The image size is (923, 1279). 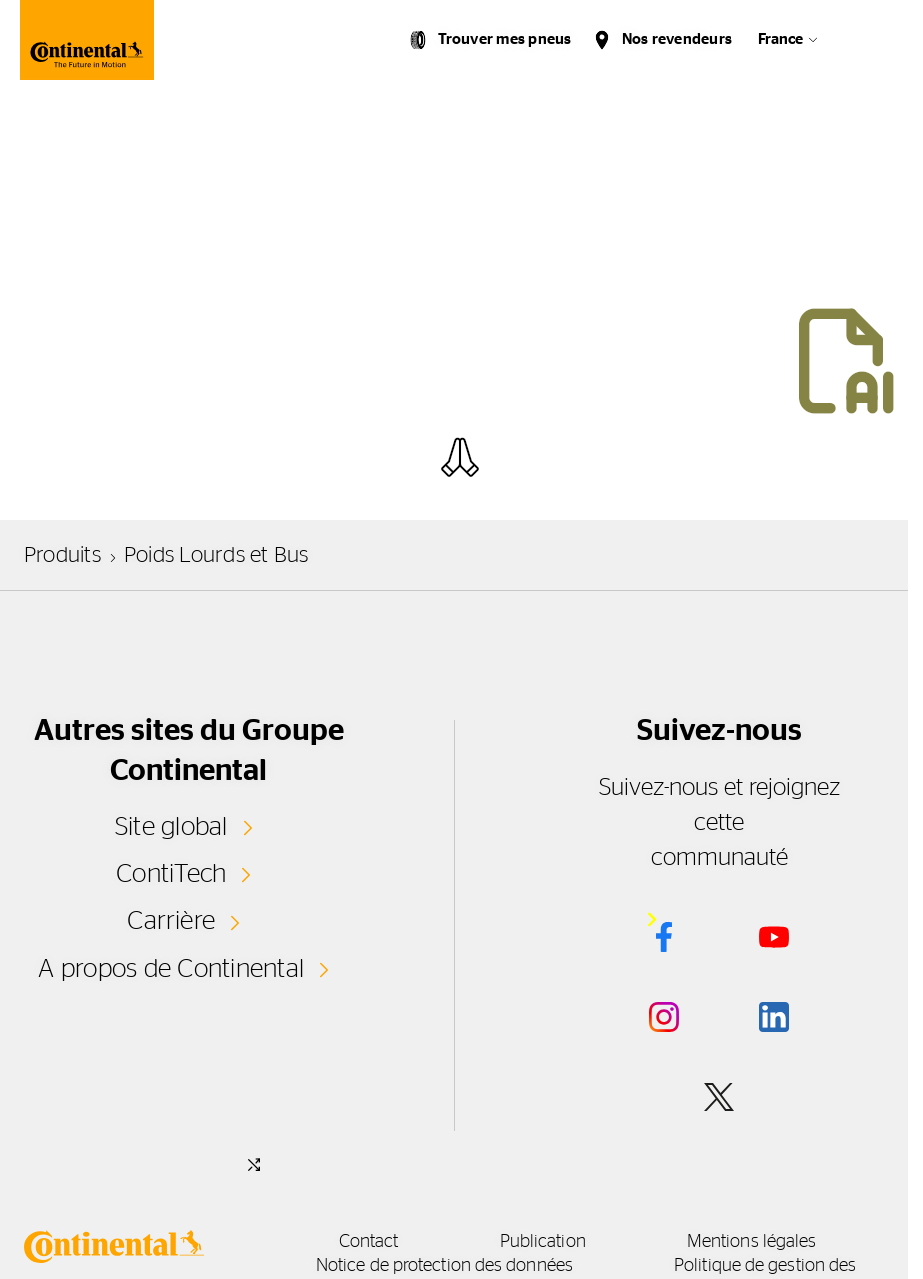 I want to click on navigate to the next item or page, so click(x=651, y=919).